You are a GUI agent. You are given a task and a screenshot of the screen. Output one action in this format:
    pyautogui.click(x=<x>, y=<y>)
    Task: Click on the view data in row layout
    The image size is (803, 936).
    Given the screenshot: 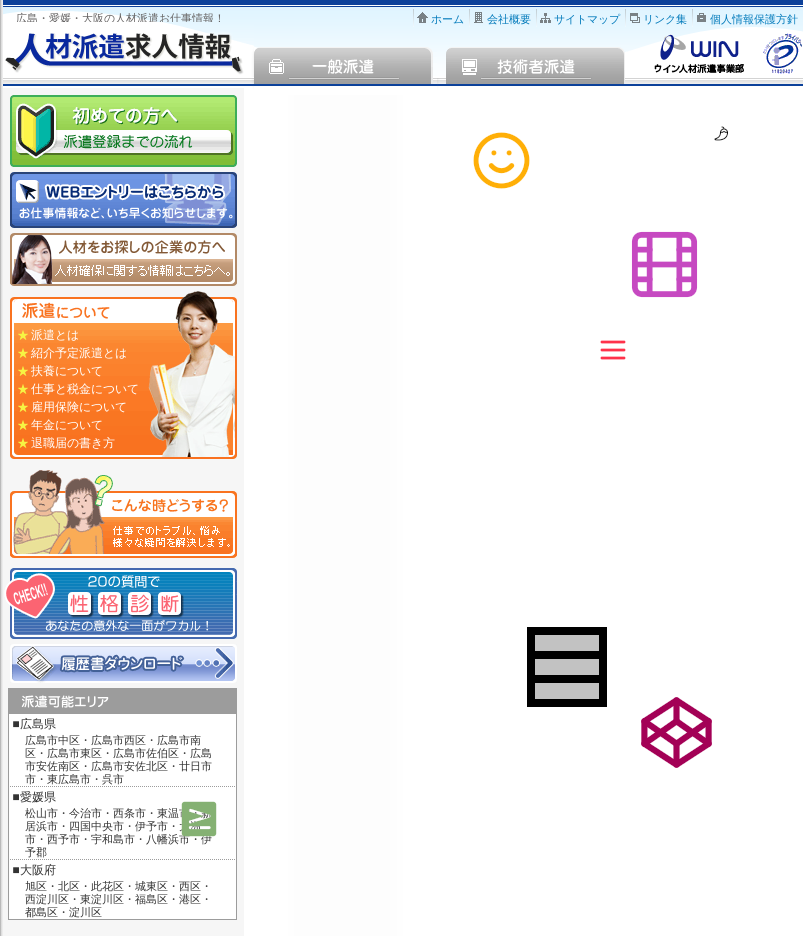 What is the action you would take?
    pyautogui.click(x=567, y=667)
    